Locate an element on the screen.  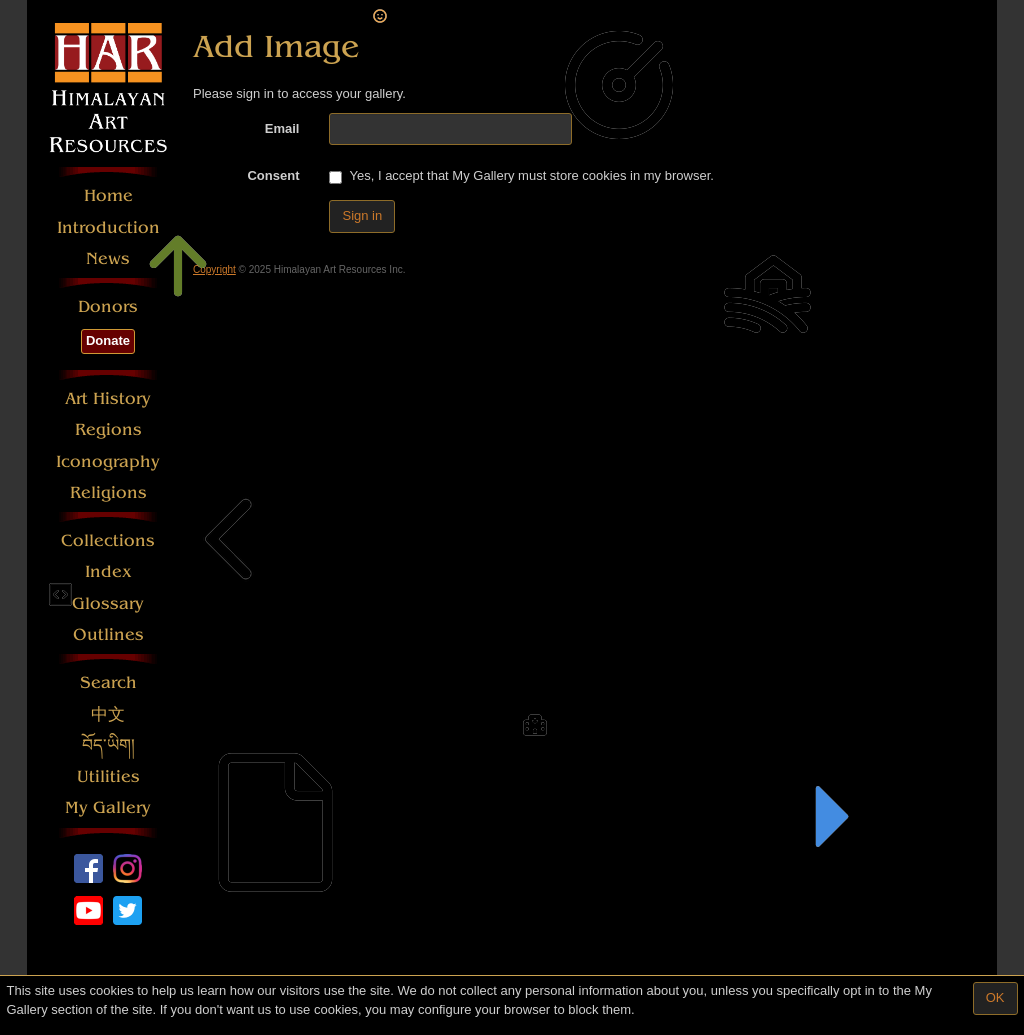
add a reaction or emoji is located at coordinates (380, 16).